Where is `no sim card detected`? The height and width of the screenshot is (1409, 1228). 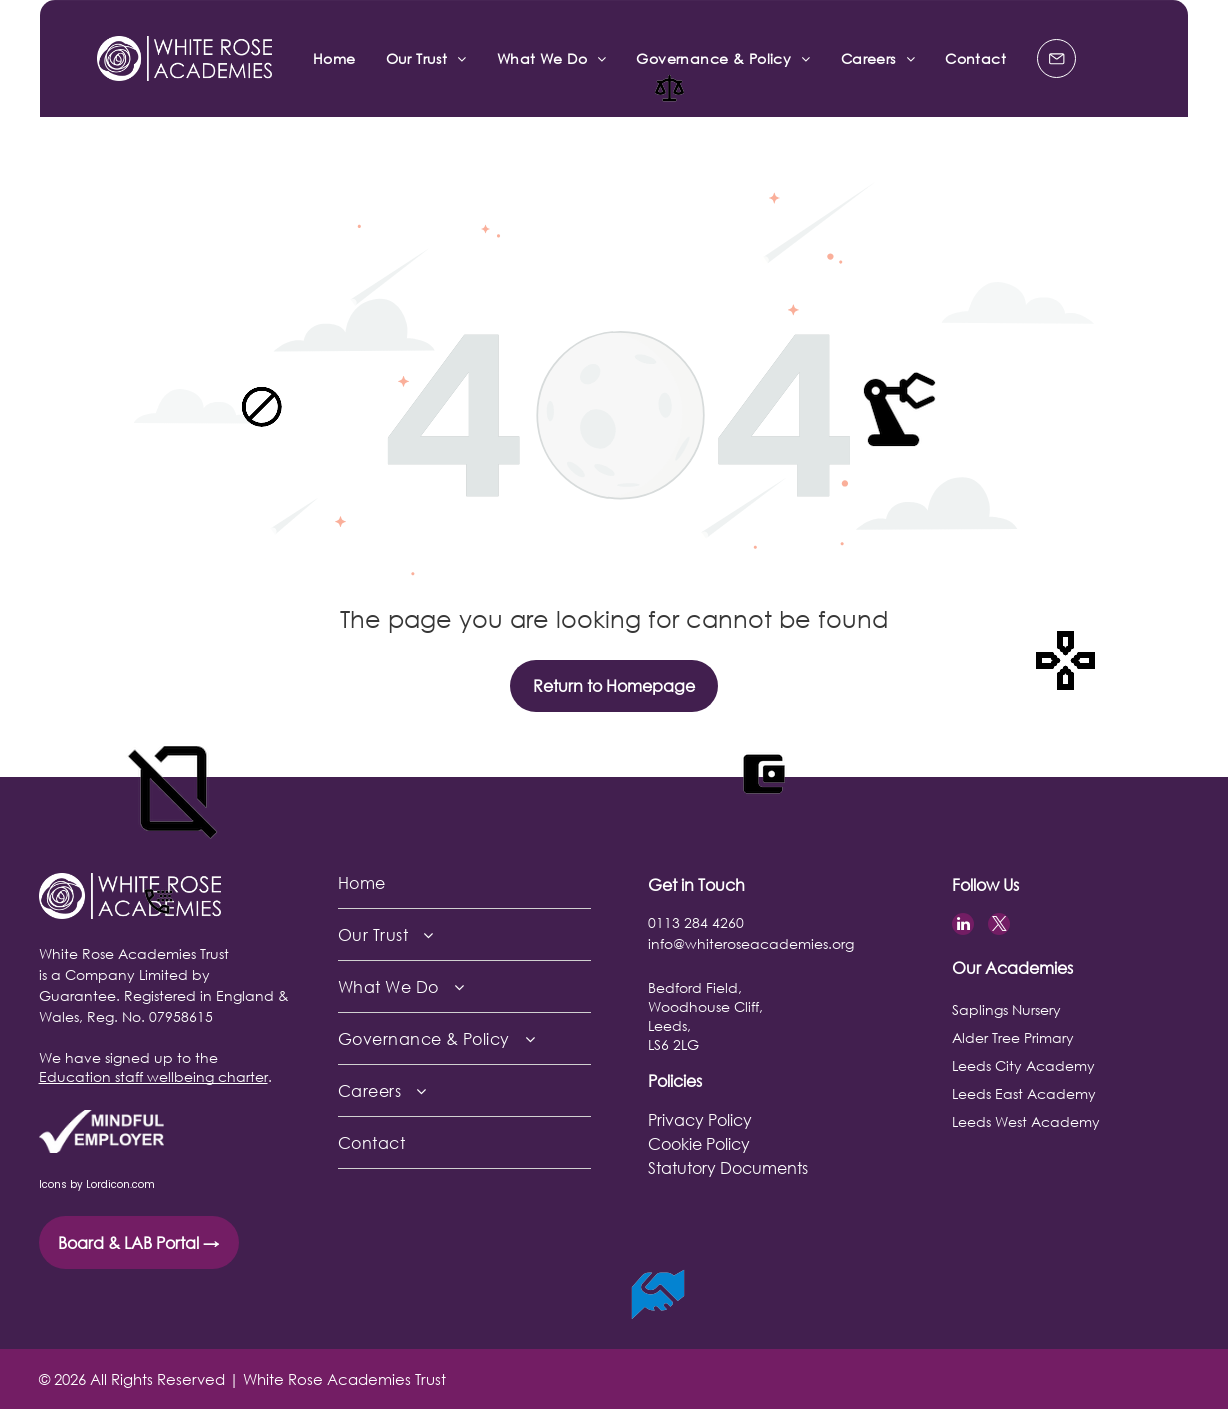 no sim card detected is located at coordinates (173, 788).